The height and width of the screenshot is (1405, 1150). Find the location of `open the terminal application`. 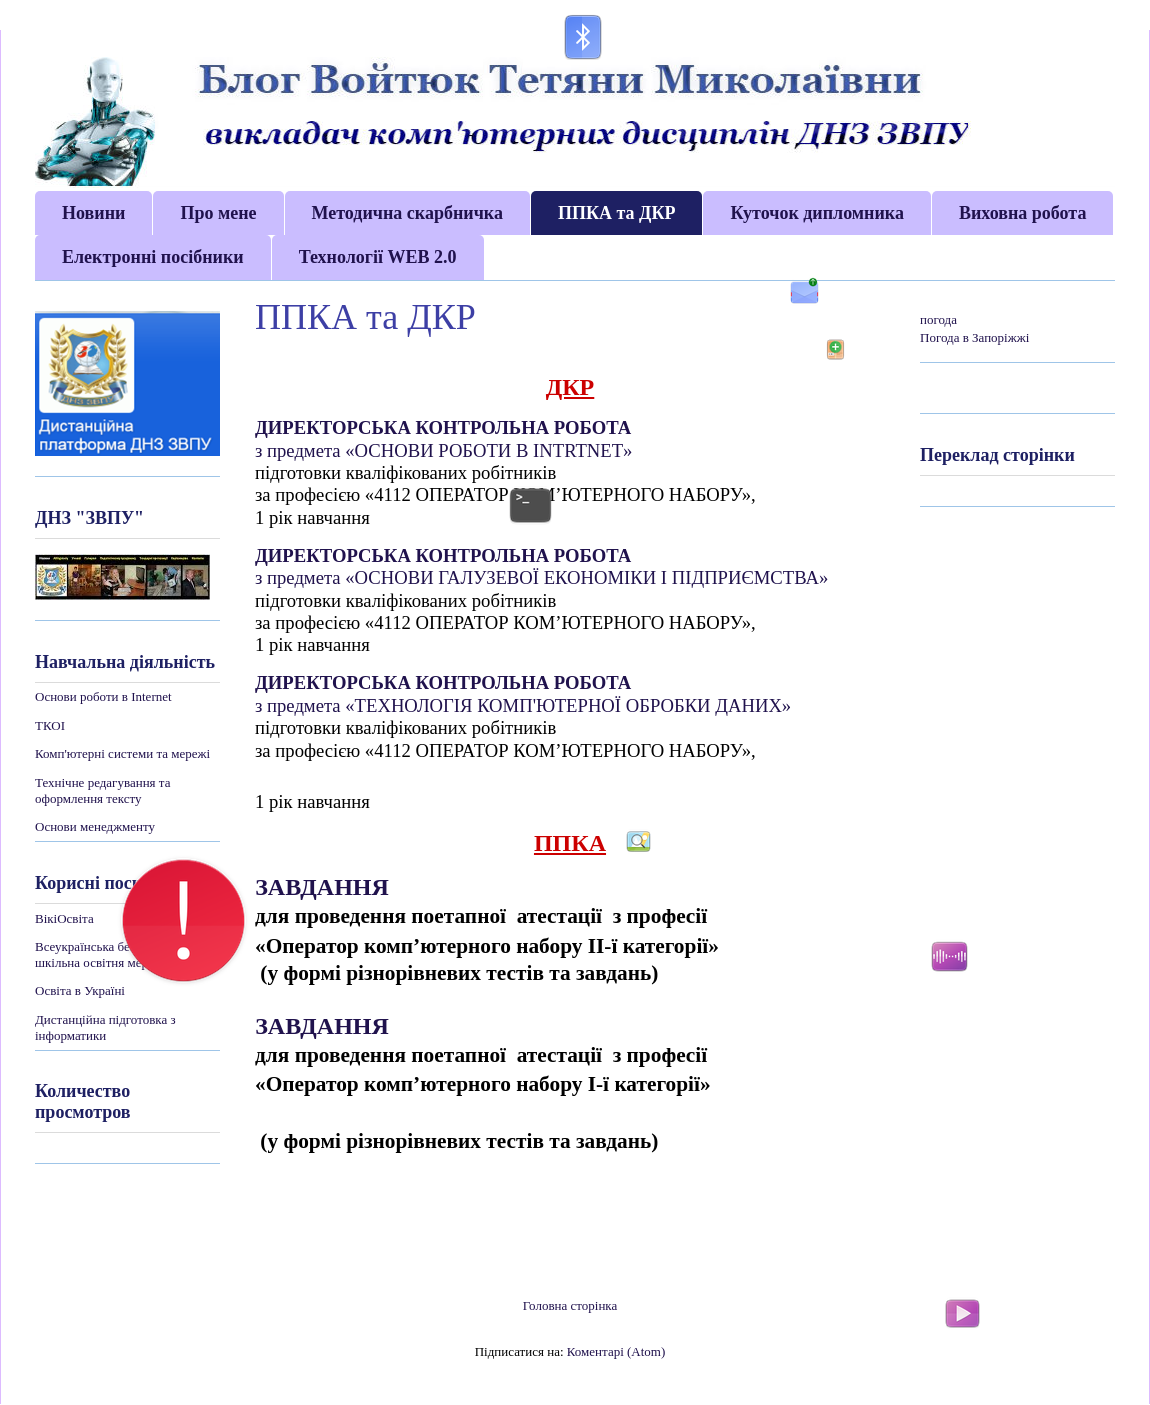

open the terminal application is located at coordinates (530, 505).